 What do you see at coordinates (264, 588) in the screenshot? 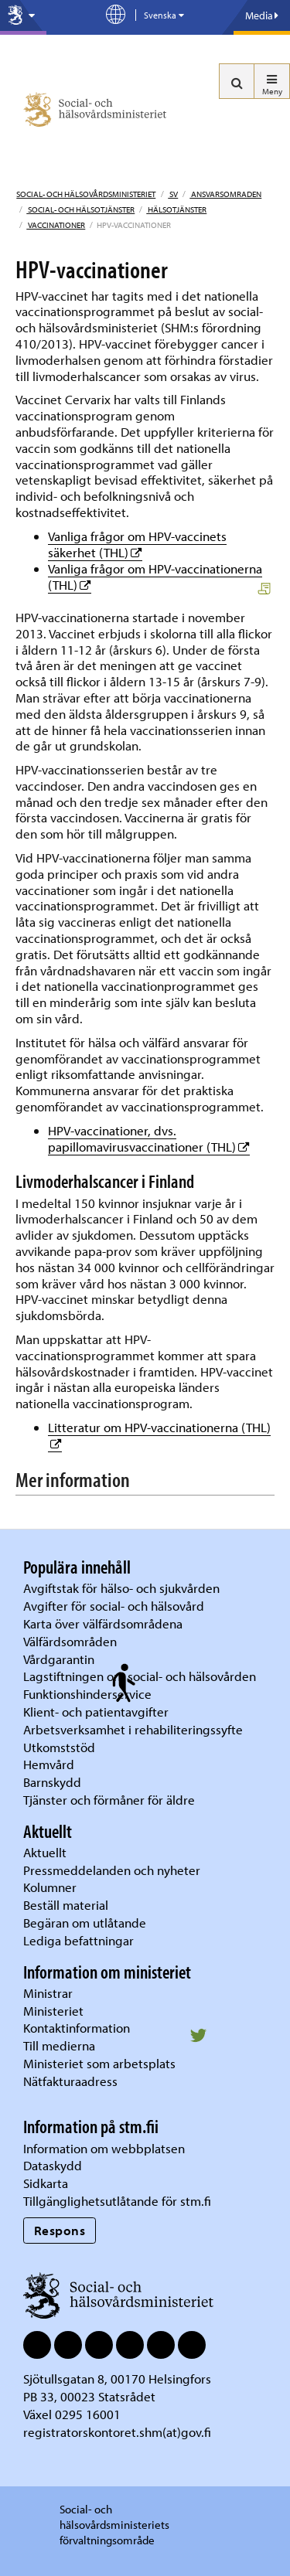
I see `view purchase receipt or transaction history` at bounding box center [264, 588].